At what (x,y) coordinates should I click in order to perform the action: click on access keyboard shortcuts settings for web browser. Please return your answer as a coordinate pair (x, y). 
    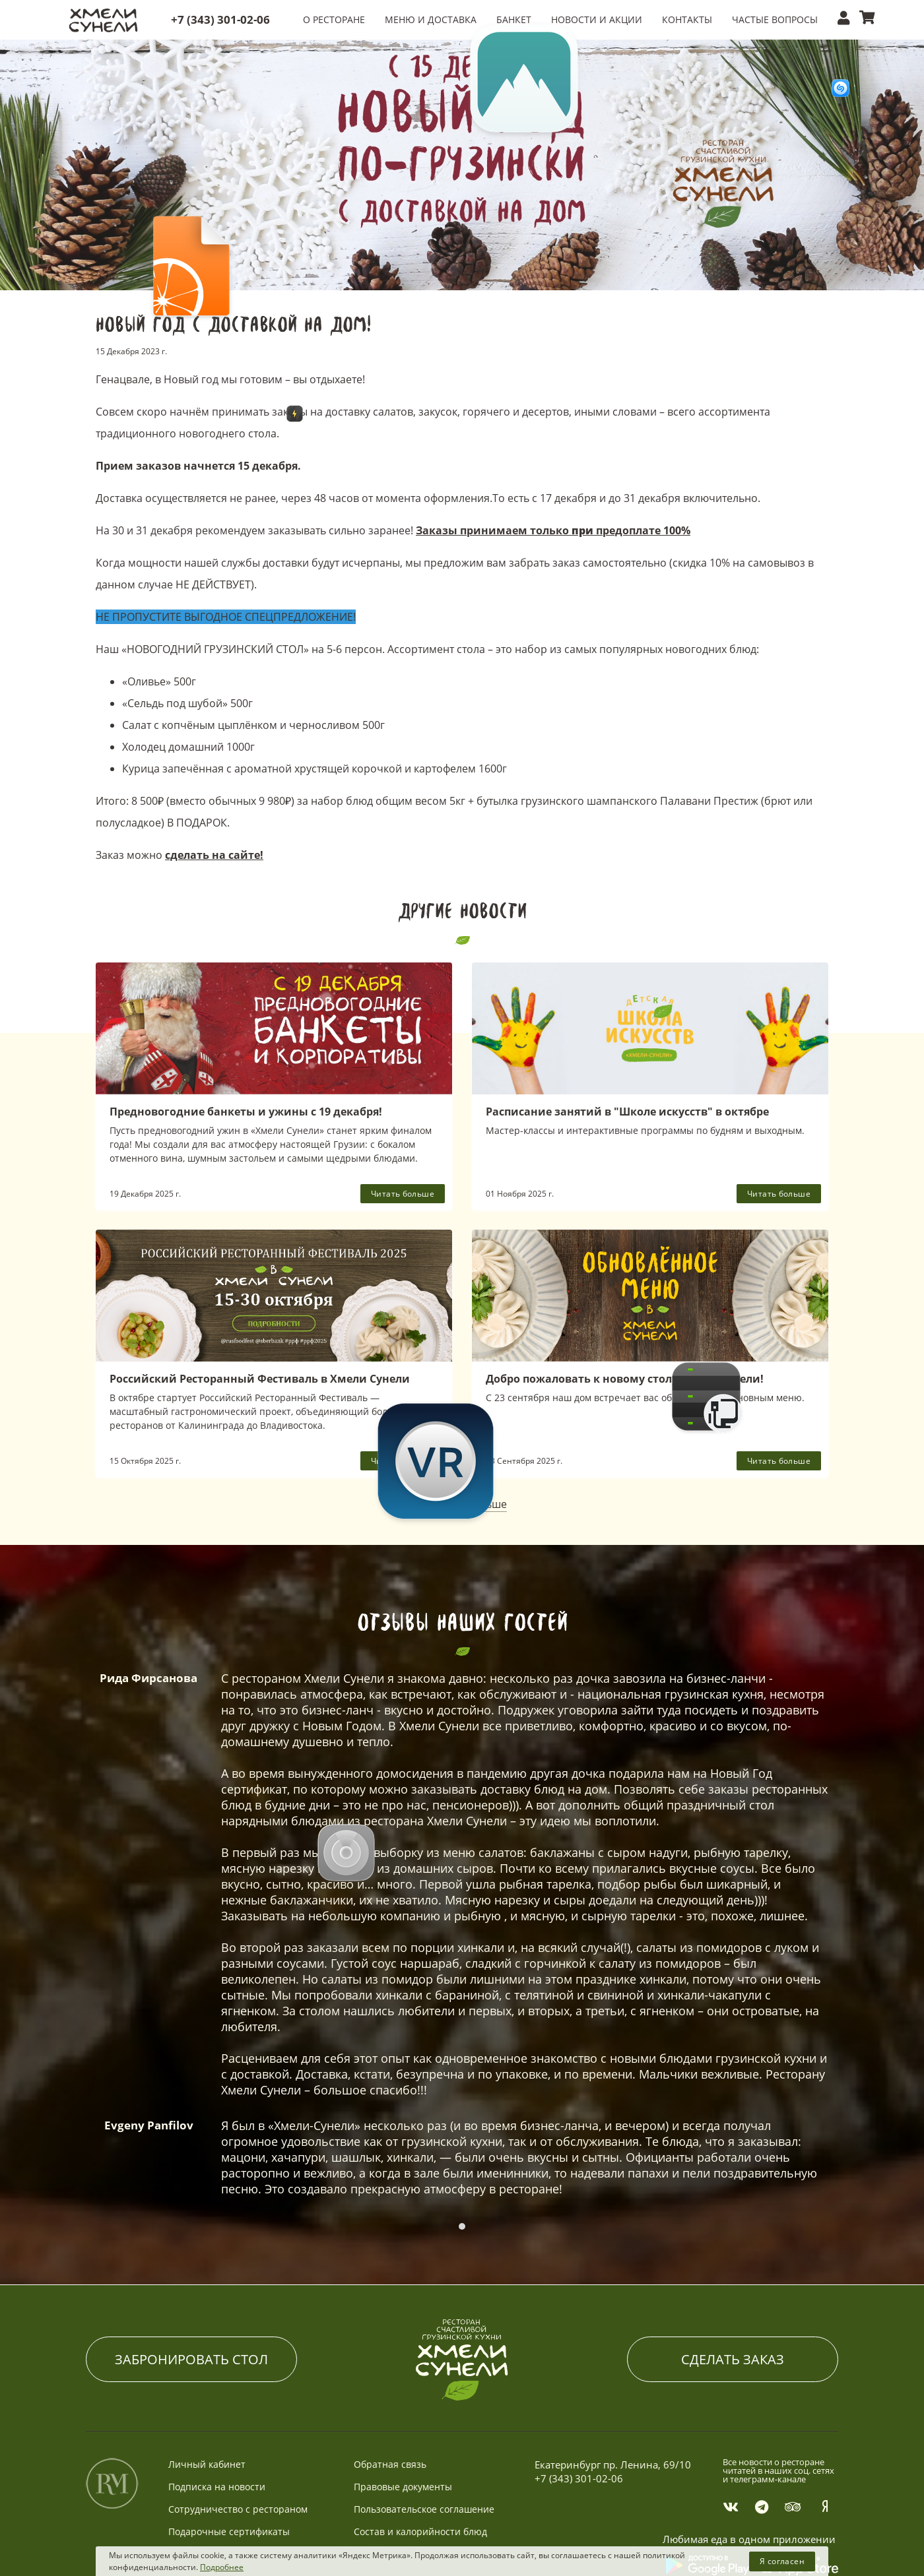
    Looking at the image, I should click on (294, 414).